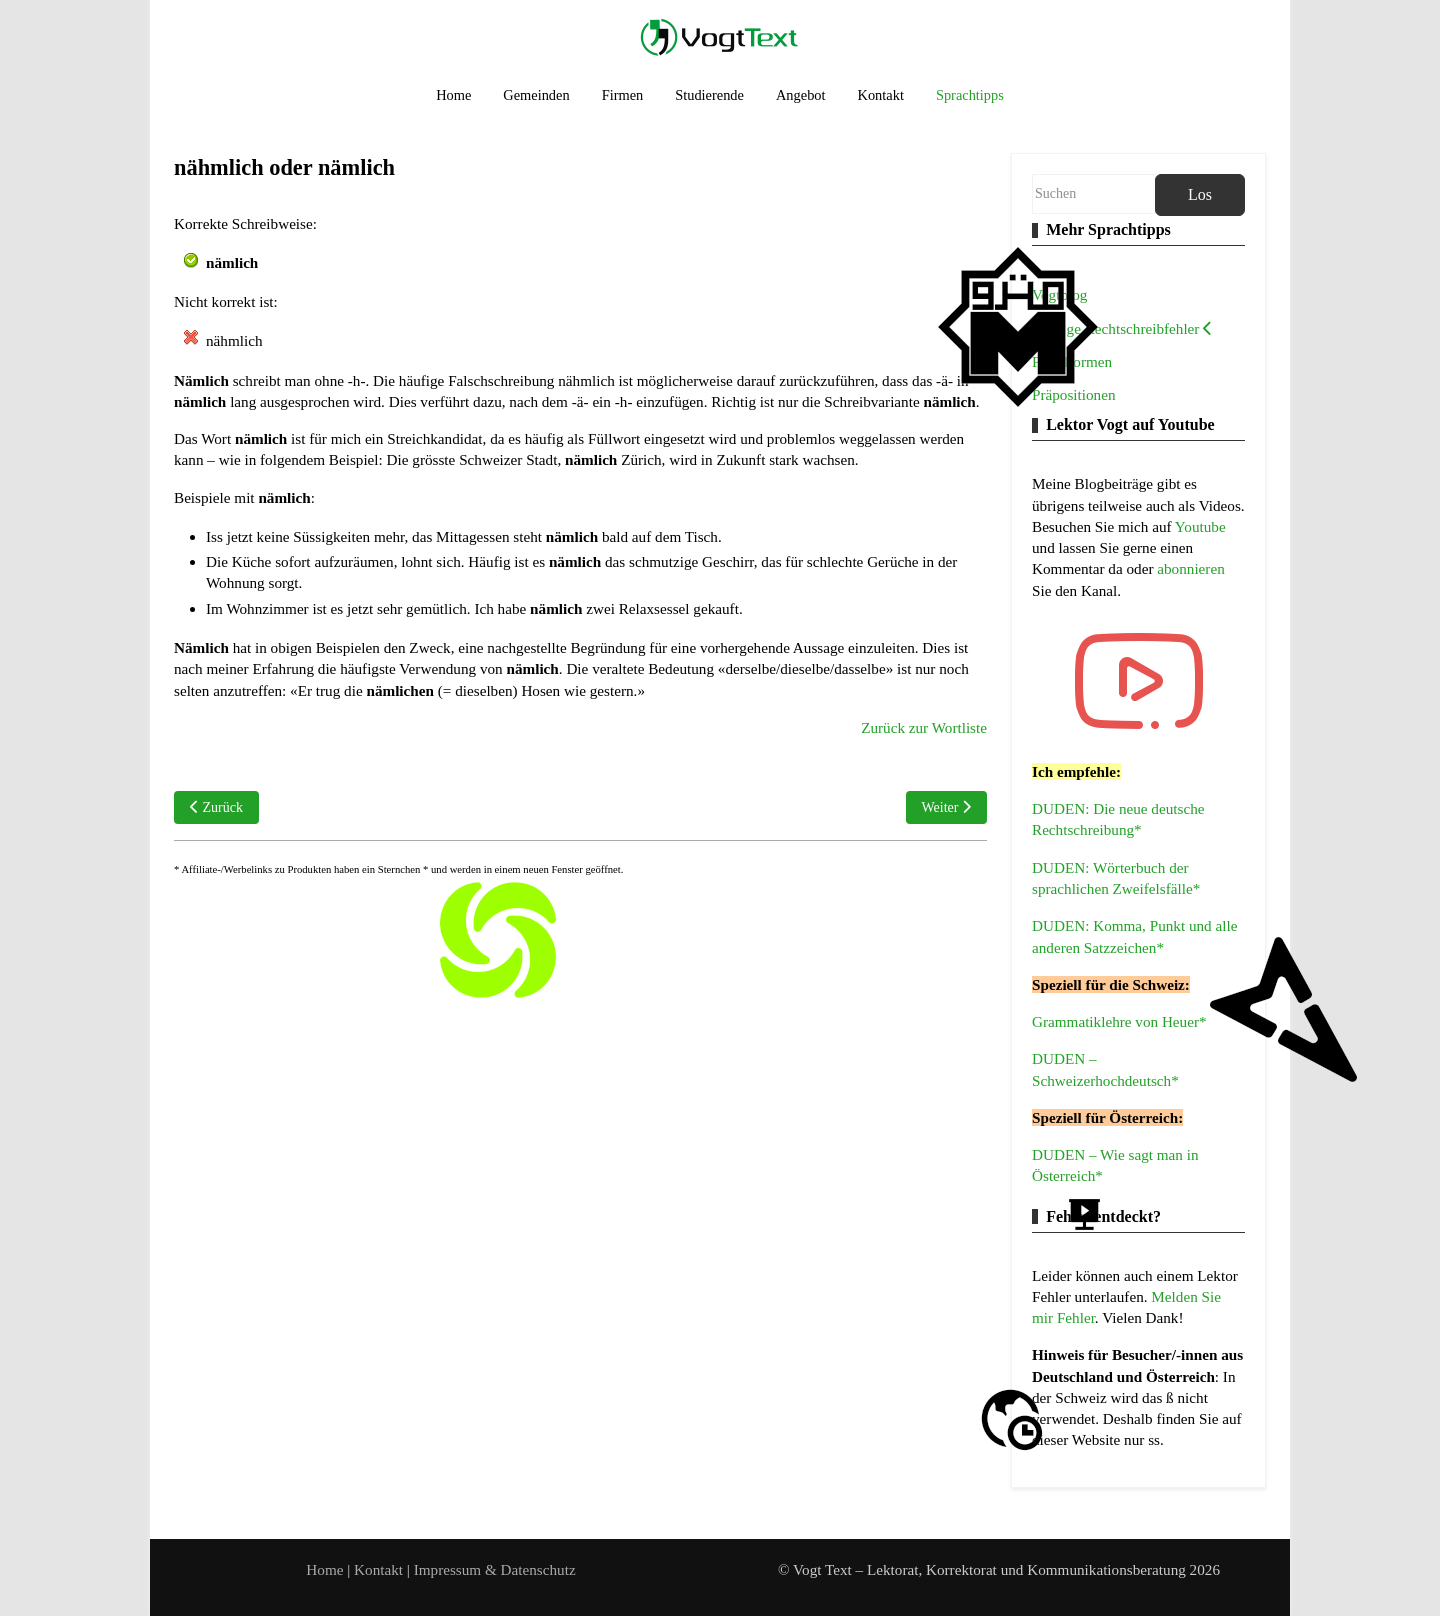 This screenshot has height=1616, width=1440. What do you see at coordinates (1010, 1418) in the screenshot?
I see `view or change time zone settings` at bounding box center [1010, 1418].